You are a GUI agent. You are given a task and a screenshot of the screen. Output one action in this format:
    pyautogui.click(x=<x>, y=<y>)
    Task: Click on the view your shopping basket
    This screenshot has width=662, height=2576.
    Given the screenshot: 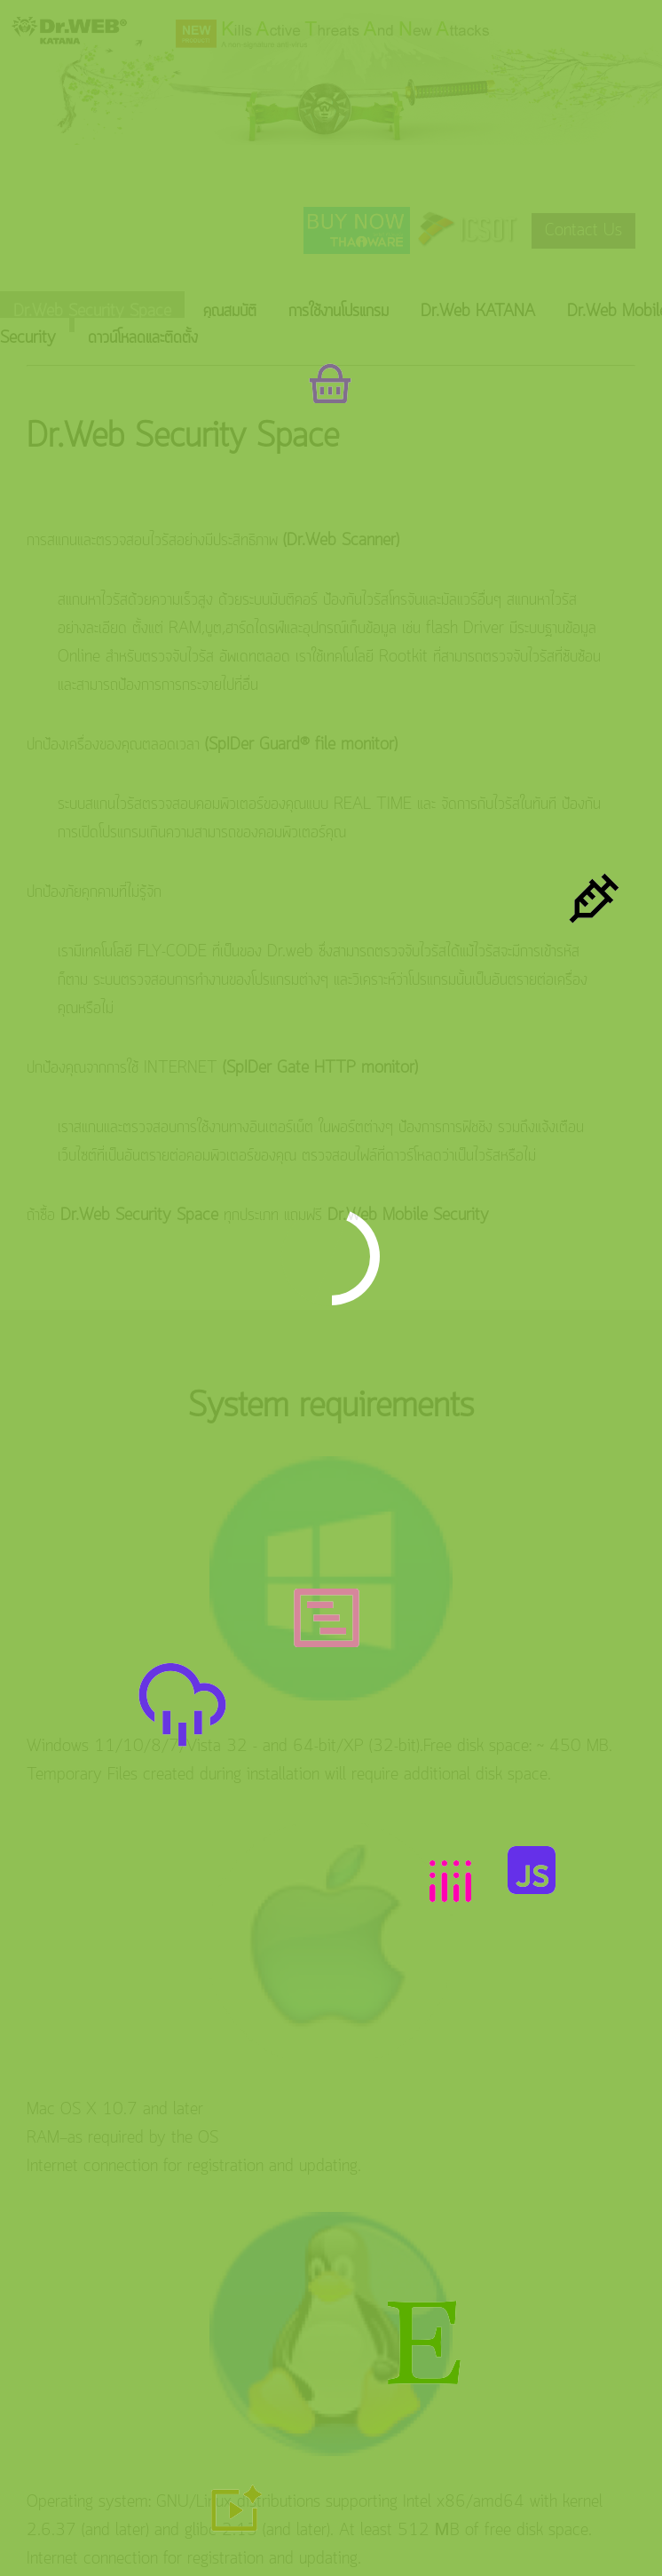 What is the action you would take?
    pyautogui.click(x=330, y=384)
    